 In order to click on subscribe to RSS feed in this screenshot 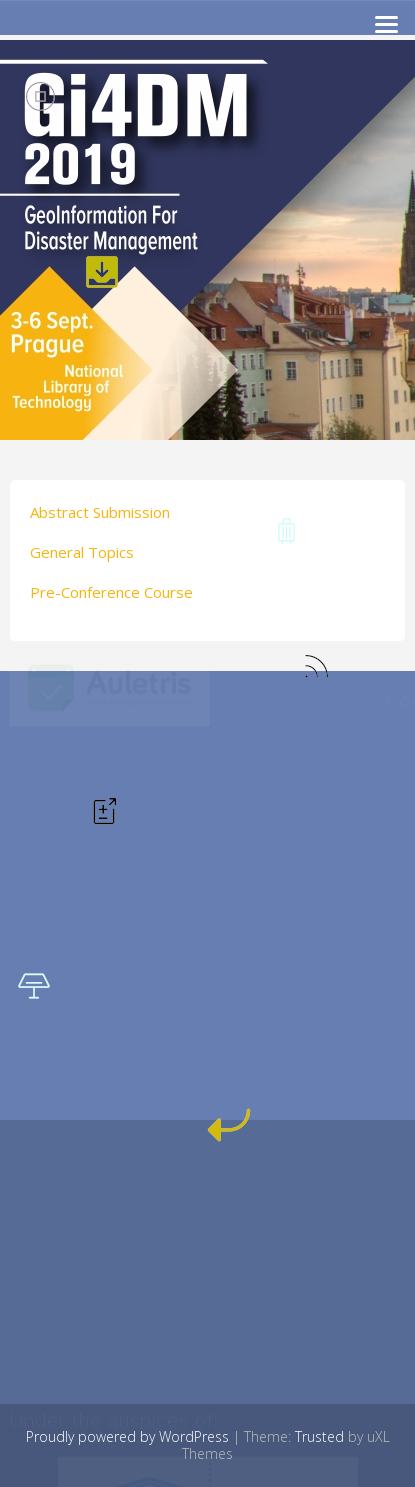, I will do `click(315, 668)`.